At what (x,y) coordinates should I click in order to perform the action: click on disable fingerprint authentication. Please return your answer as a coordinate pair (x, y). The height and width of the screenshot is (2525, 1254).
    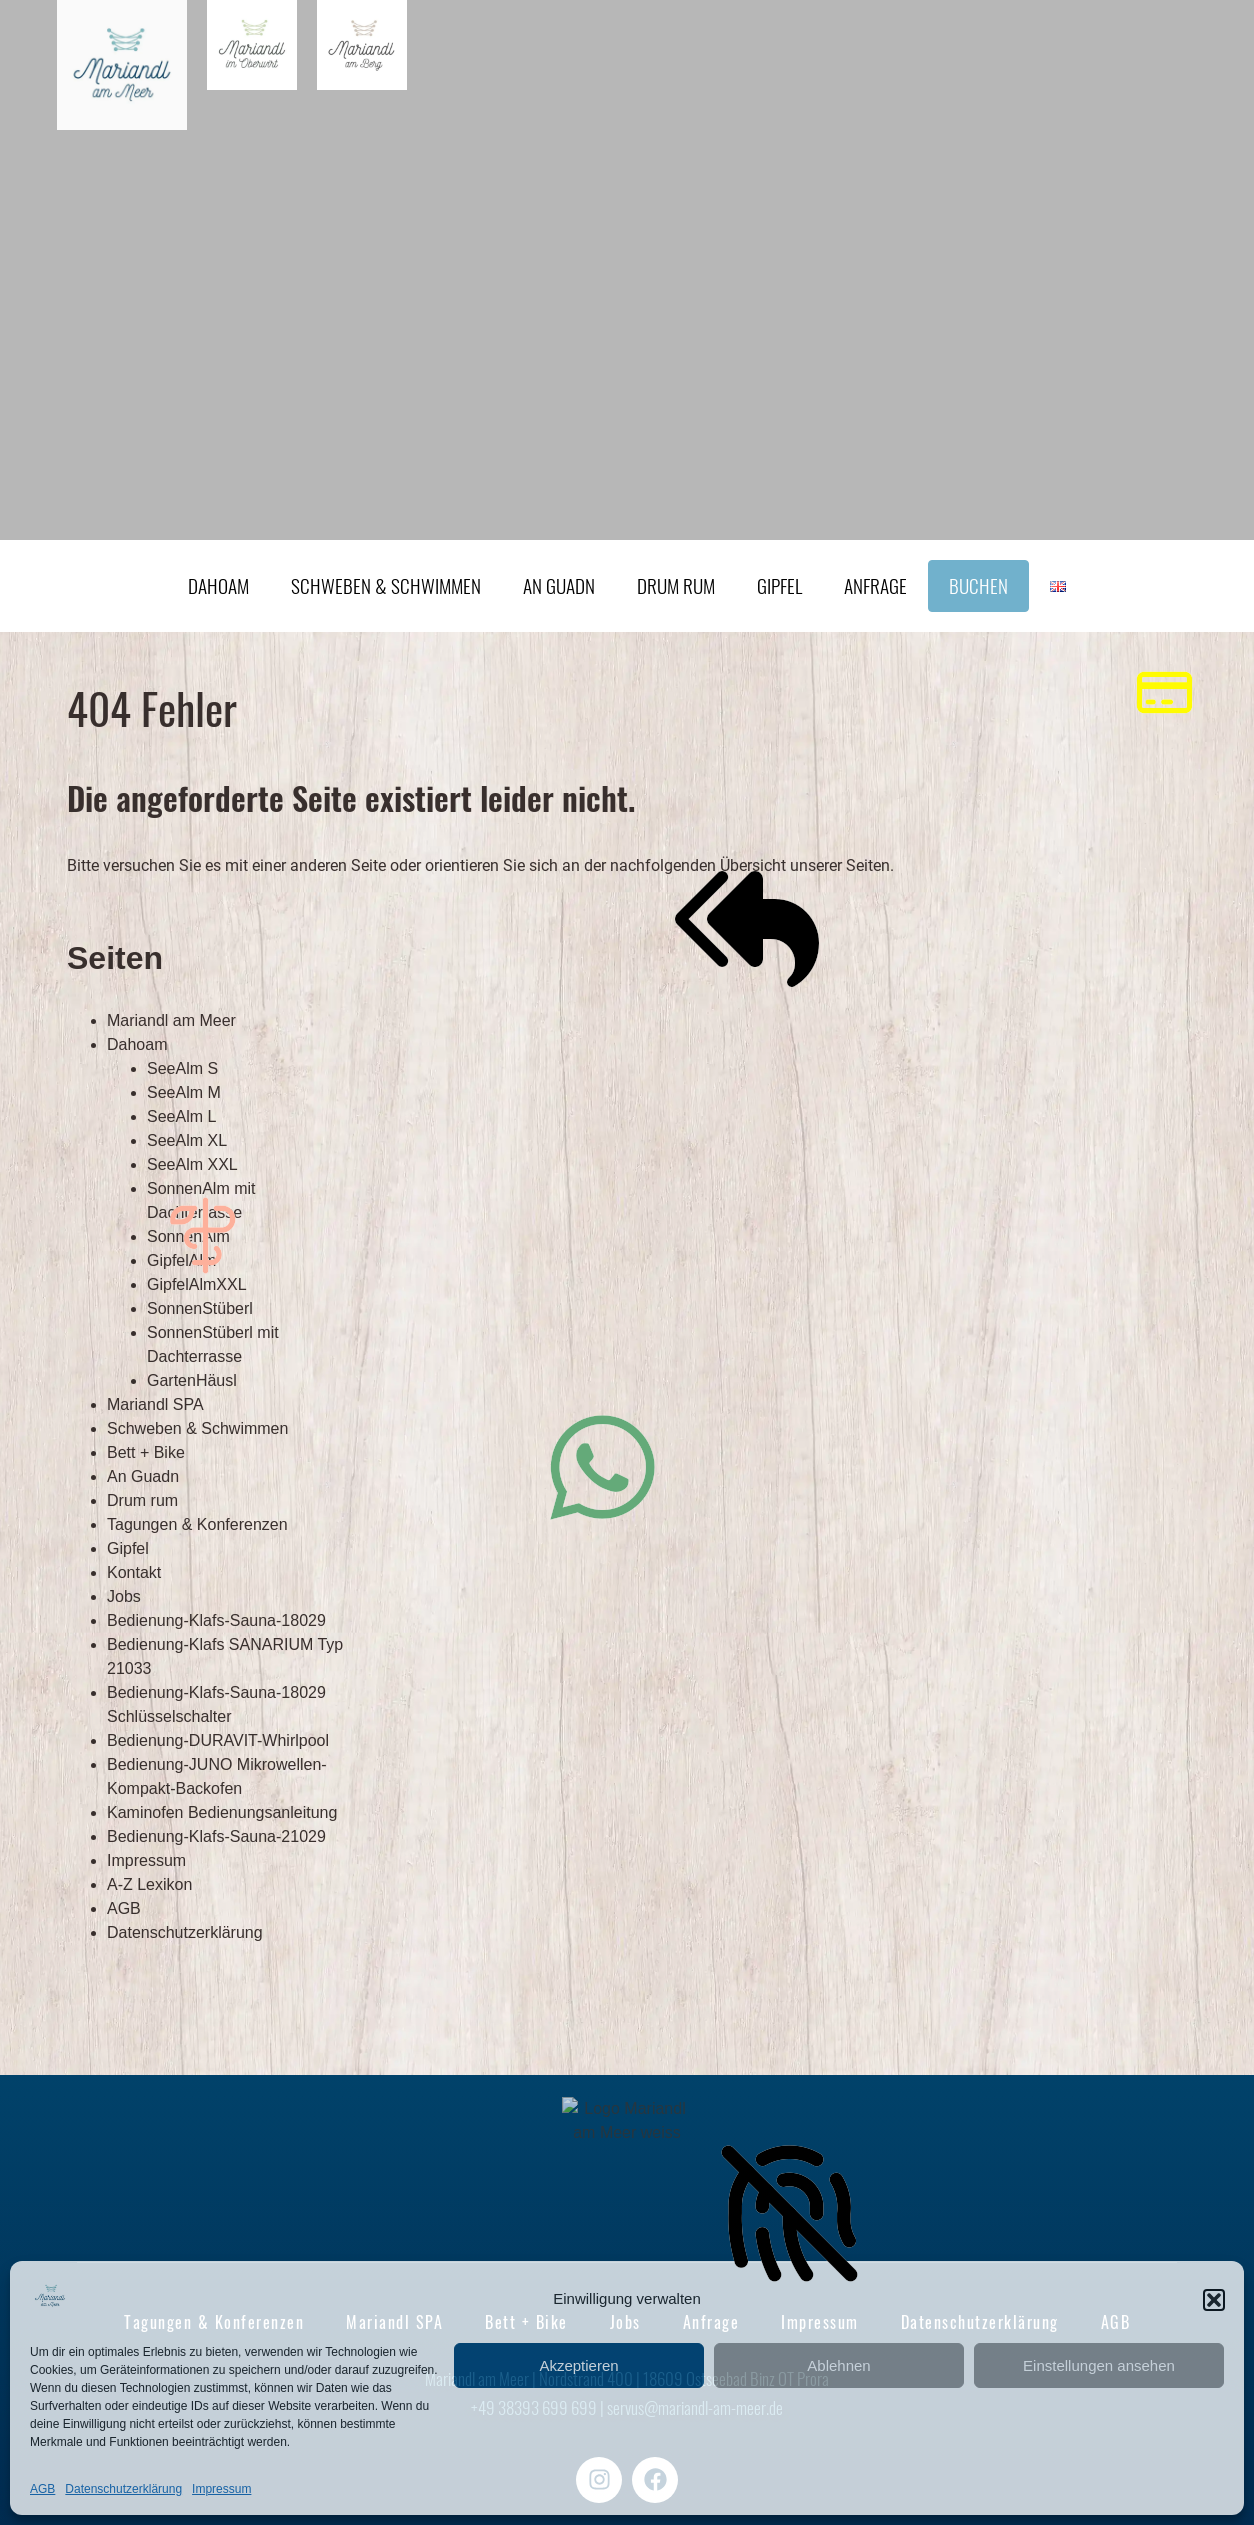
    Looking at the image, I should click on (789, 2213).